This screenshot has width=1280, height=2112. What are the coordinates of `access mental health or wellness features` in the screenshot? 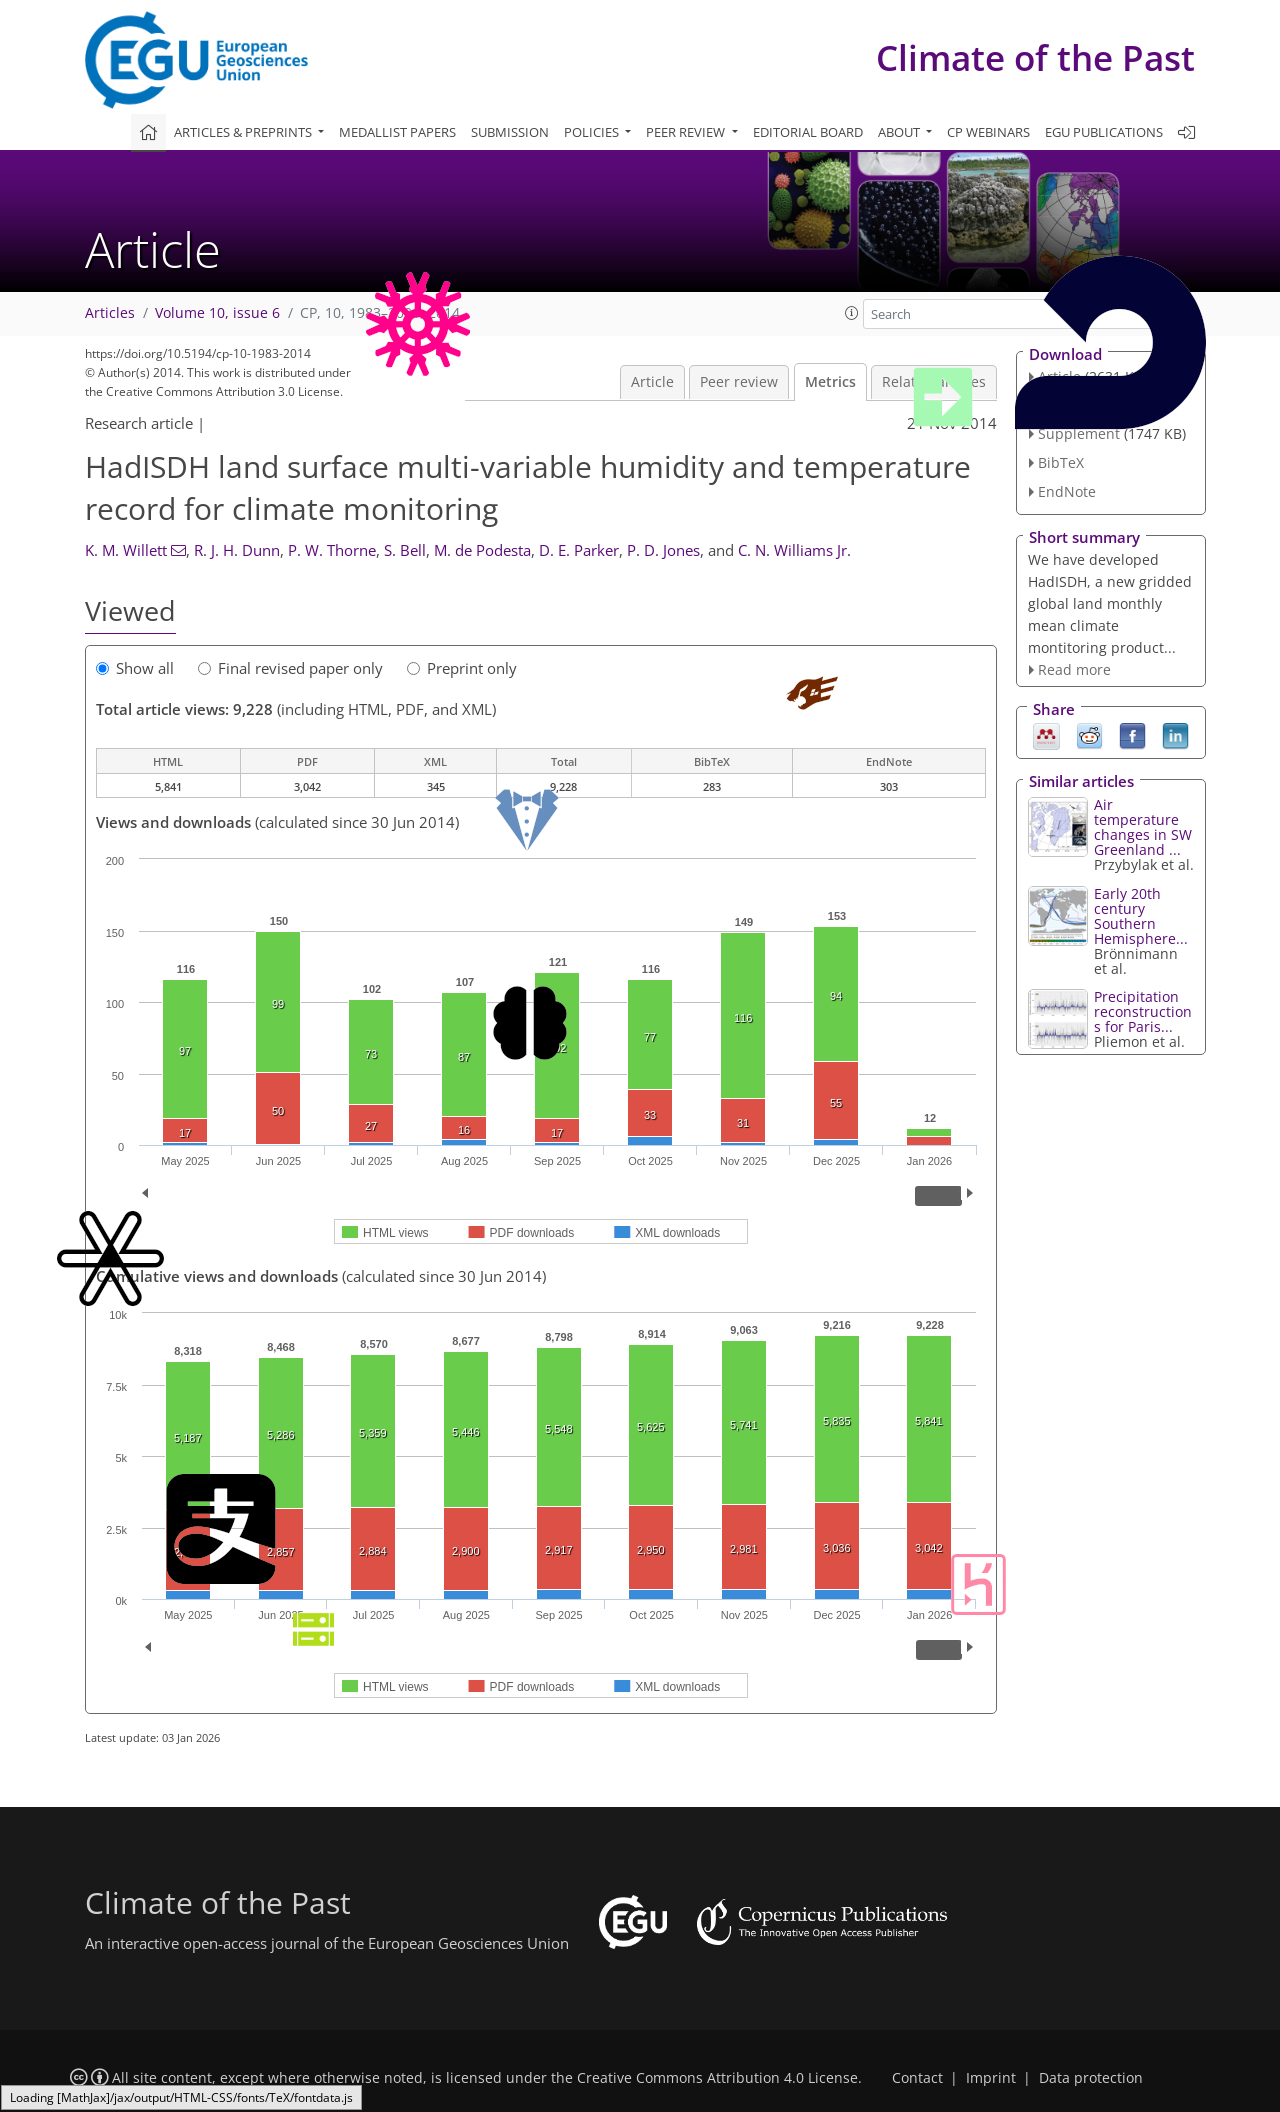 It's located at (530, 1023).